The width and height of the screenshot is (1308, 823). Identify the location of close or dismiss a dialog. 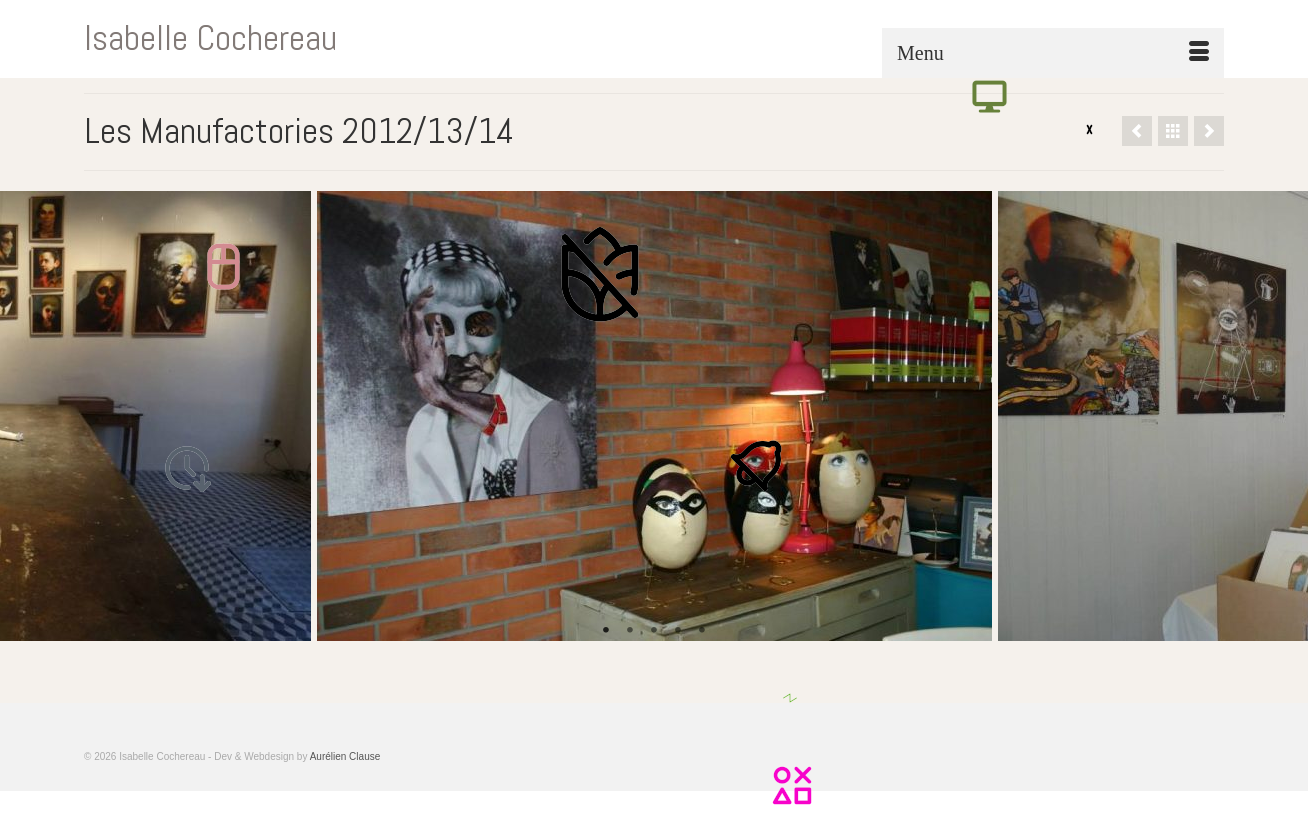
(1089, 129).